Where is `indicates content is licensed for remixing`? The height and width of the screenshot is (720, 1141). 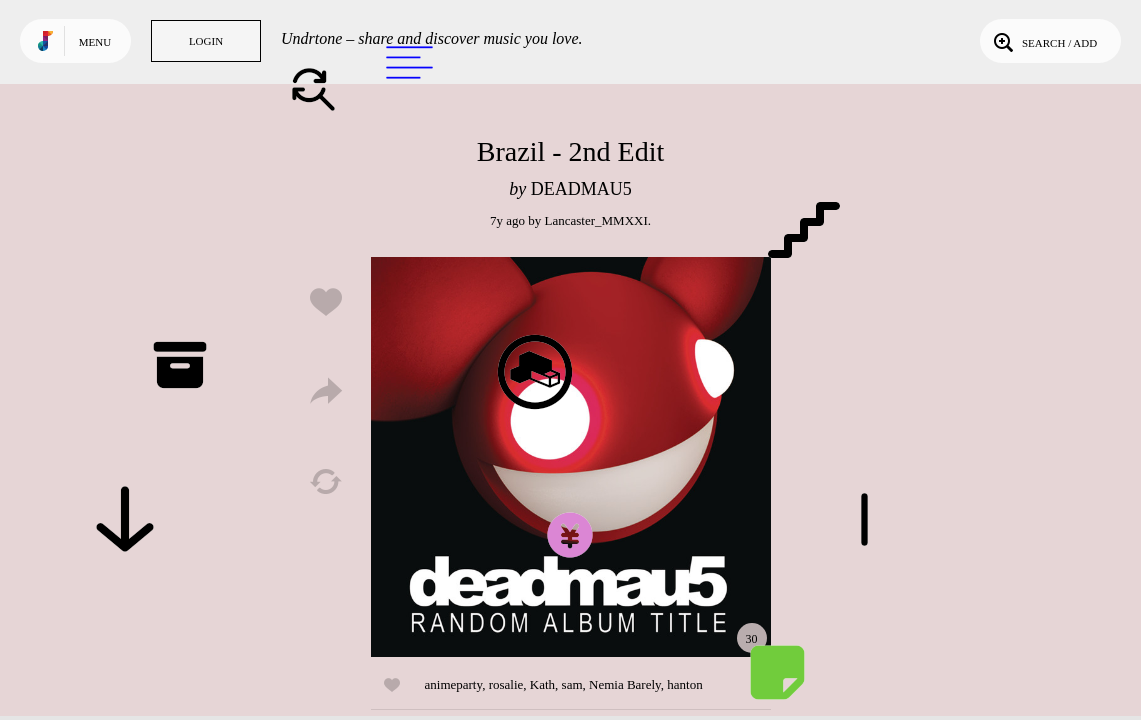
indicates content is licensed for remixing is located at coordinates (535, 372).